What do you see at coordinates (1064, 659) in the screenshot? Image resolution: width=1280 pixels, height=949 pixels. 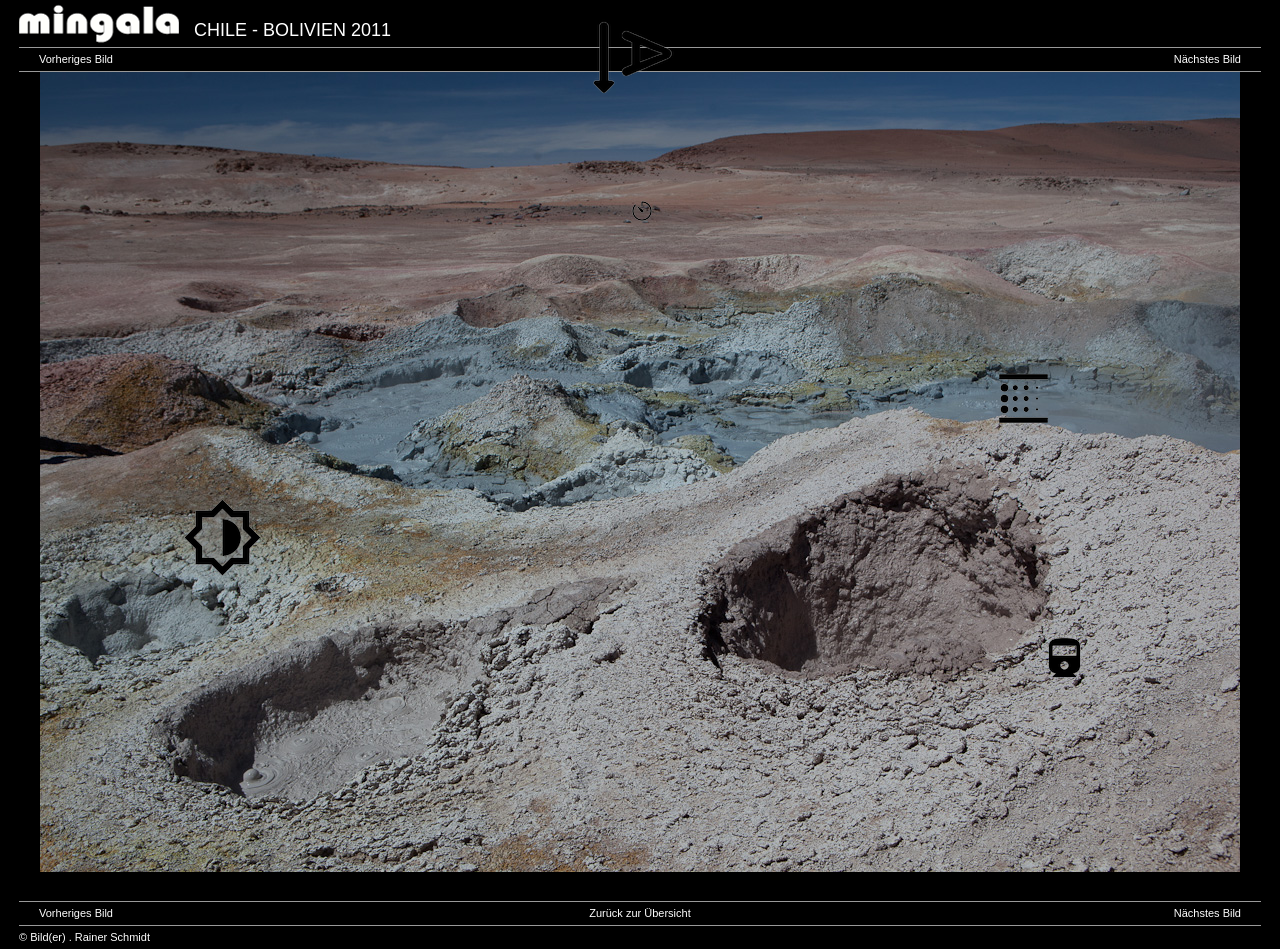 I see `get train or railway directions` at bounding box center [1064, 659].